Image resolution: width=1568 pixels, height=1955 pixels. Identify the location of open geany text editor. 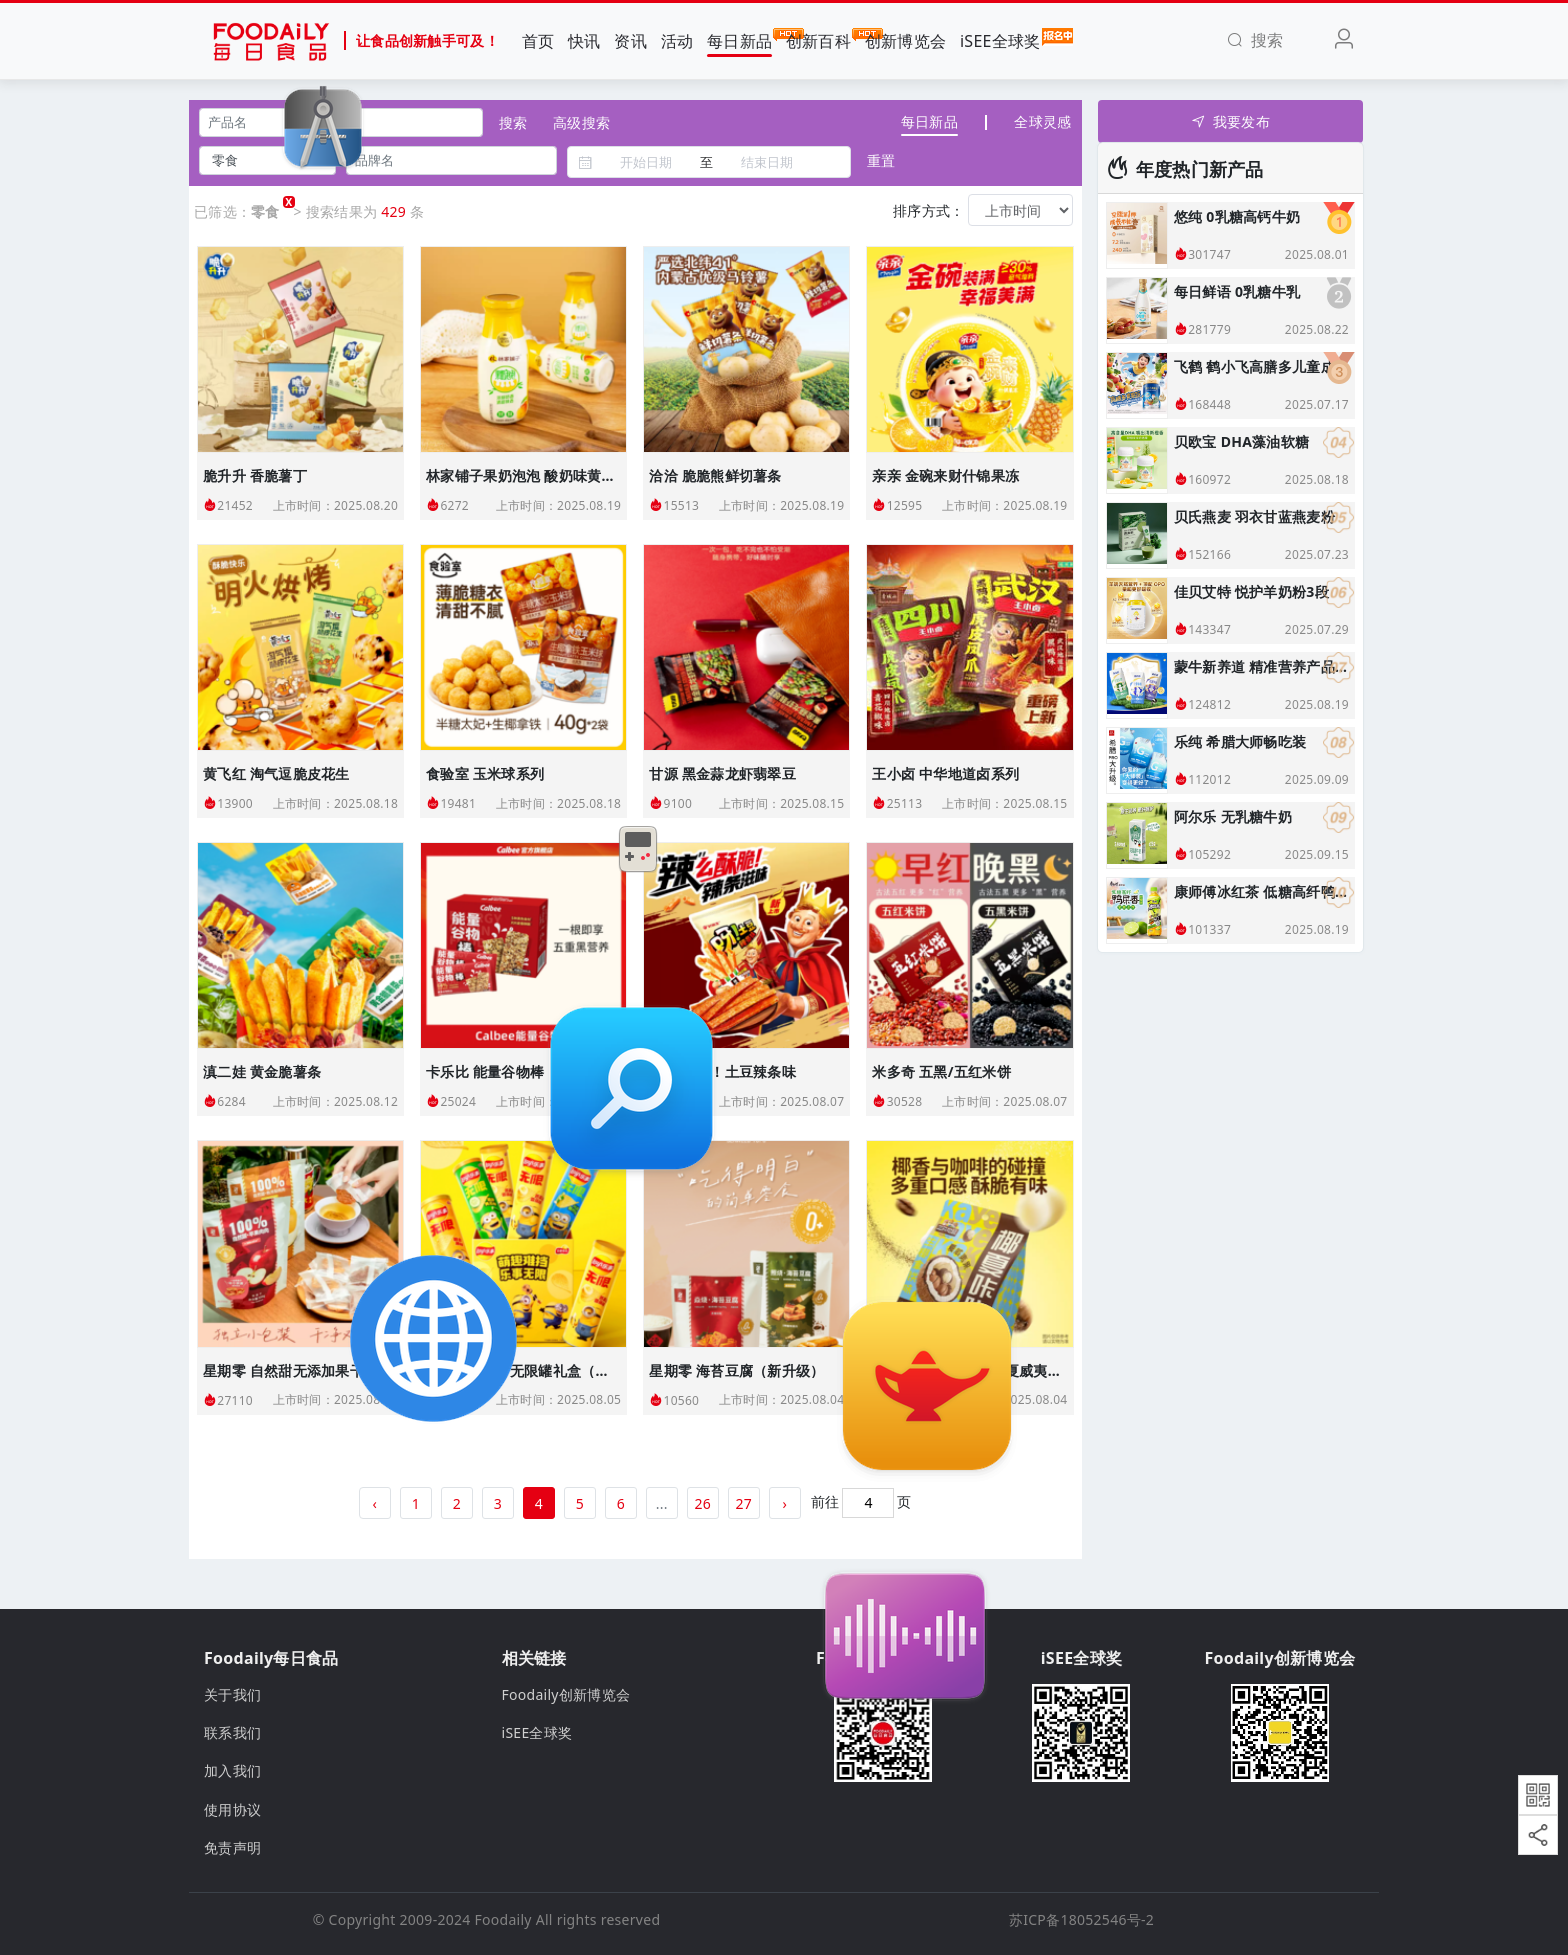
(927, 1386).